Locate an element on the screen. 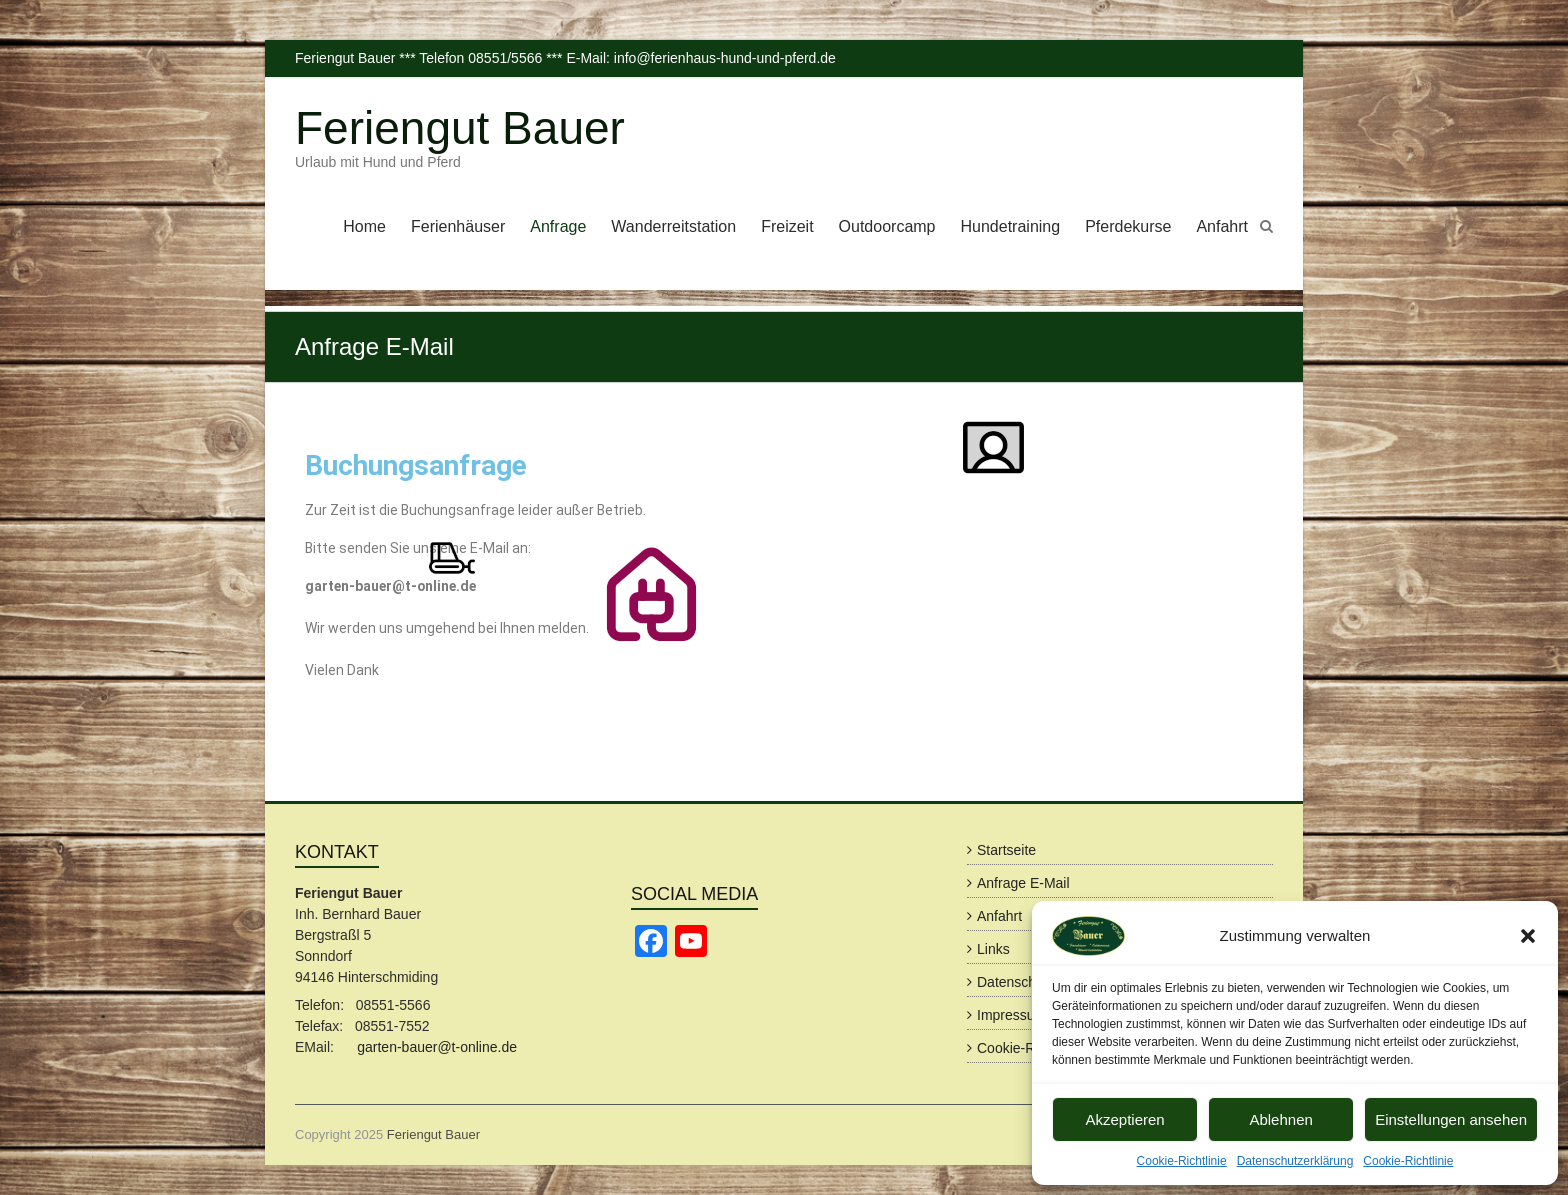 Image resolution: width=1568 pixels, height=1195 pixels. view user profile card is located at coordinates (993, 447).